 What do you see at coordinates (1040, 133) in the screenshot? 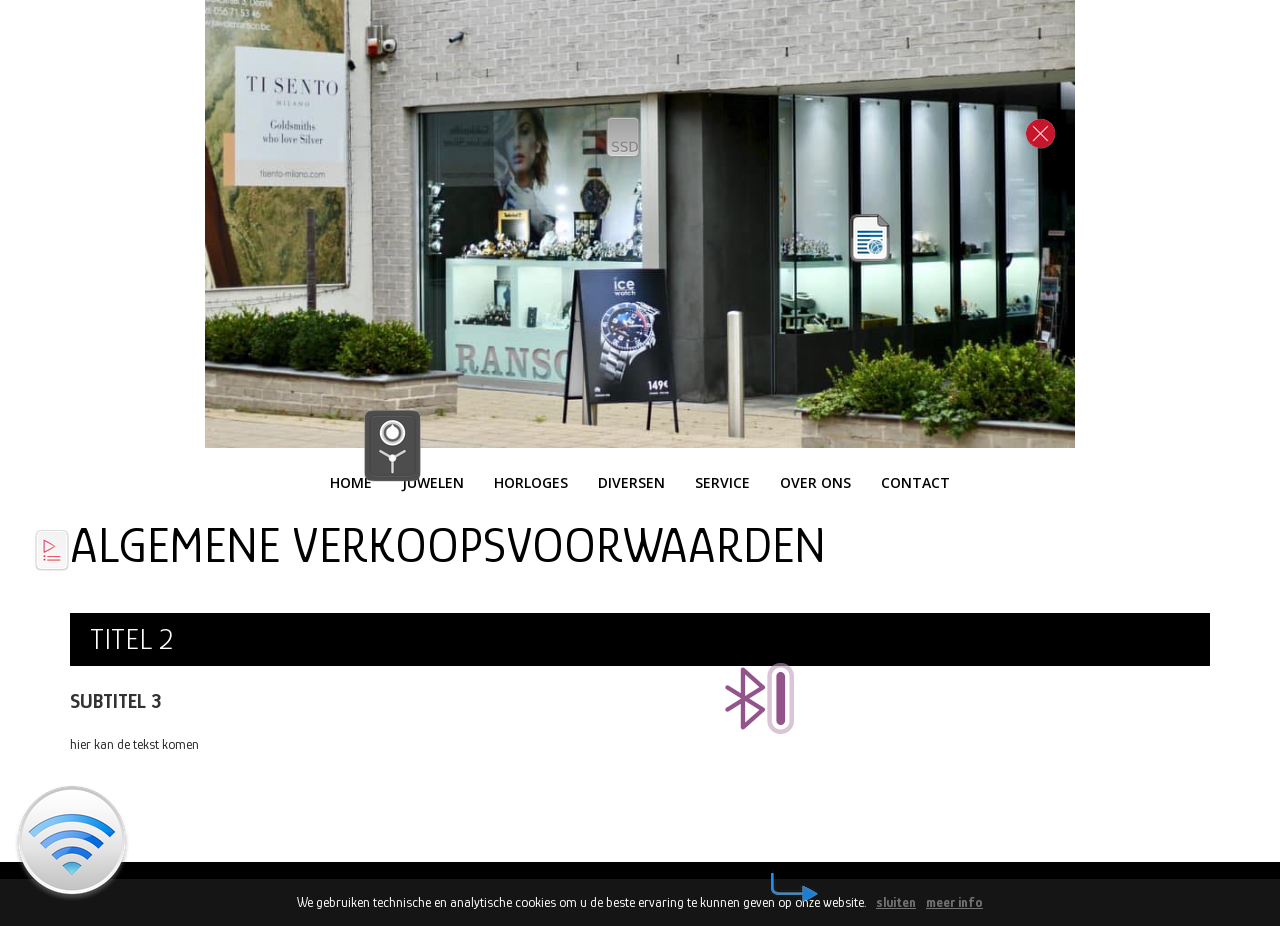
I see `indicates a sync error with a shared file or folder` at bounding box center [1040, 133].